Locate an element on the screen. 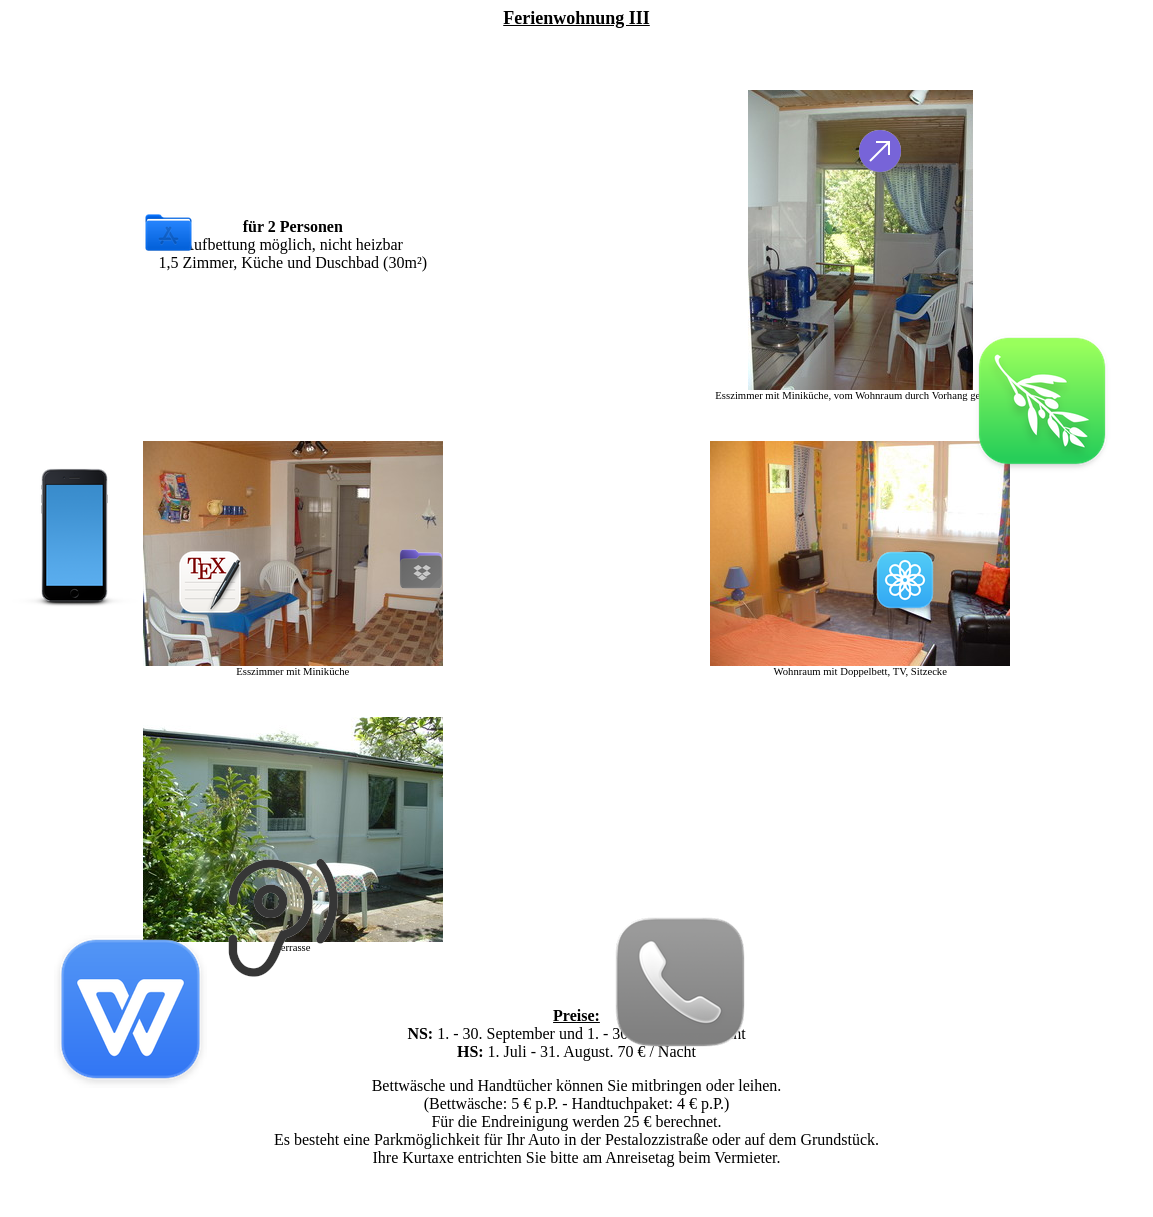 The height and width of the screenshot is (1217, 1153). open olive video editor is located at coordinates (1042, 401).